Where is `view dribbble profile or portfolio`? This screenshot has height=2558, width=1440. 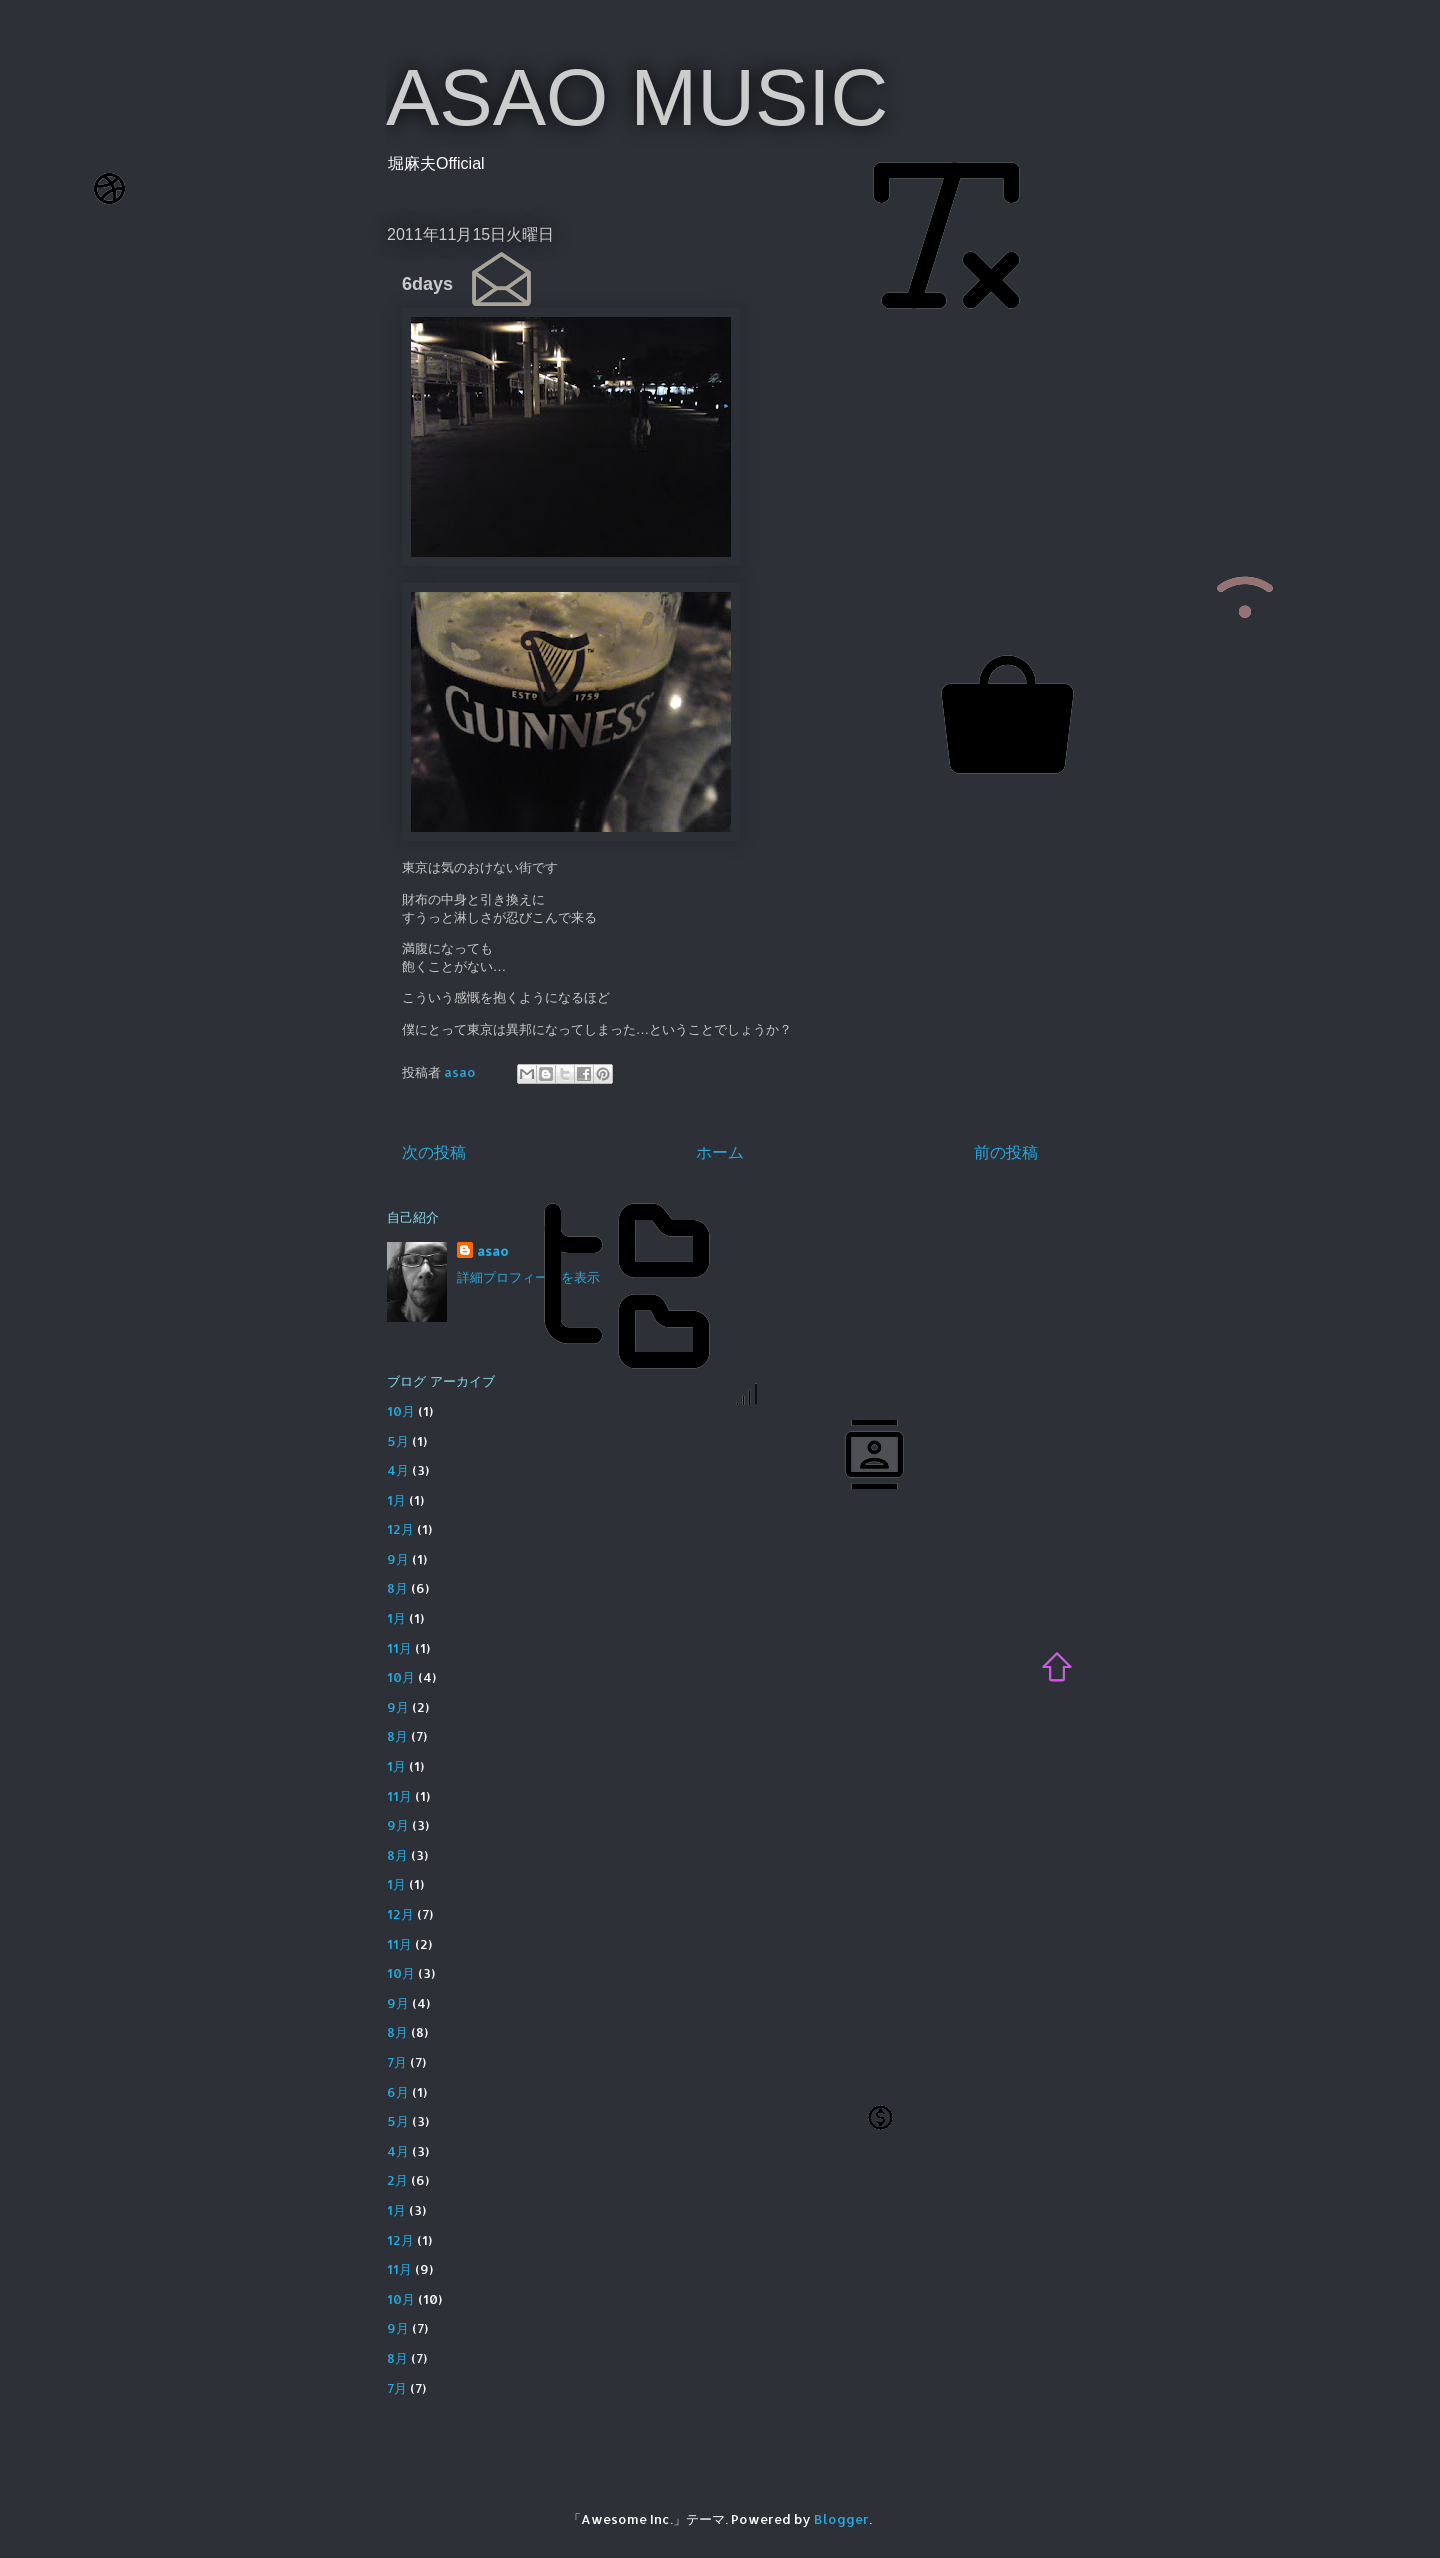
view dribbble profile or portfolio is located at coordinates (109, 188).